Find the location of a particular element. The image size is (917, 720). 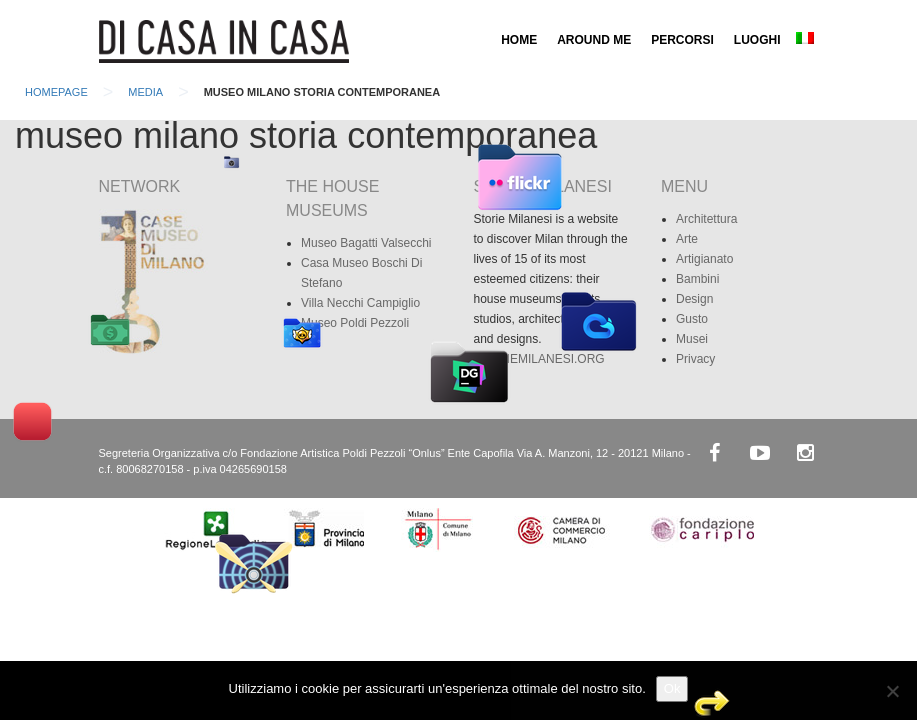

open OBS Studio project files folder is located at coordinates (231, 162).